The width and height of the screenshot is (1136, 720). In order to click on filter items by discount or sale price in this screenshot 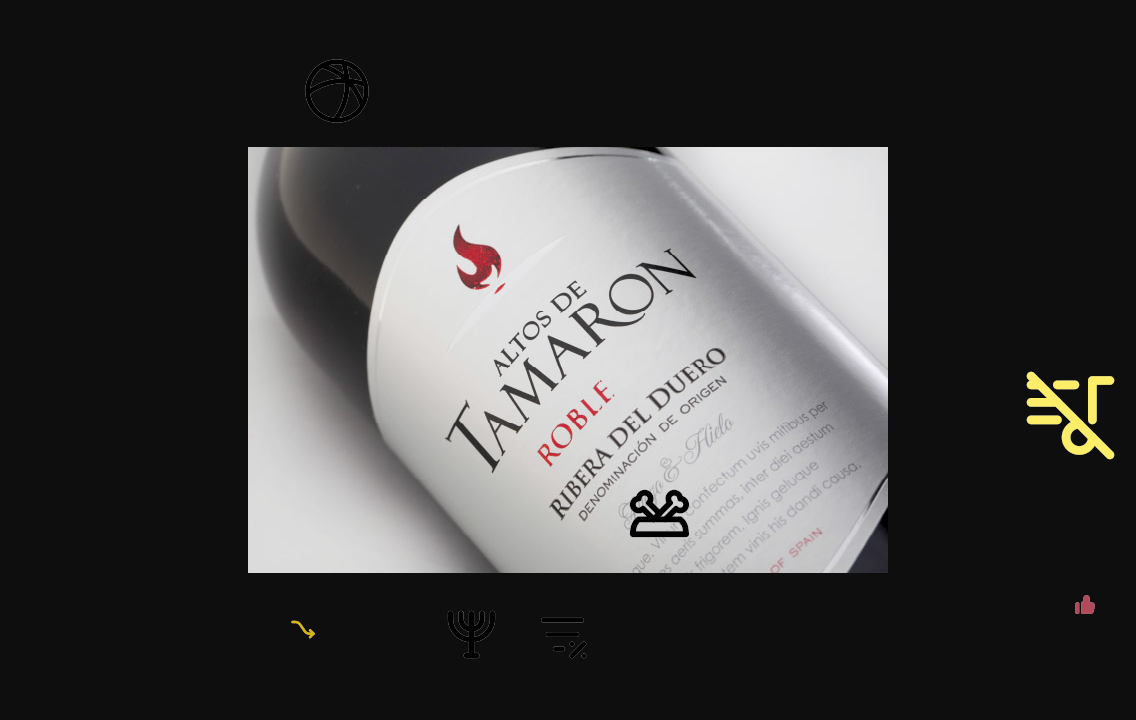, I will do `click(562, 634)`.